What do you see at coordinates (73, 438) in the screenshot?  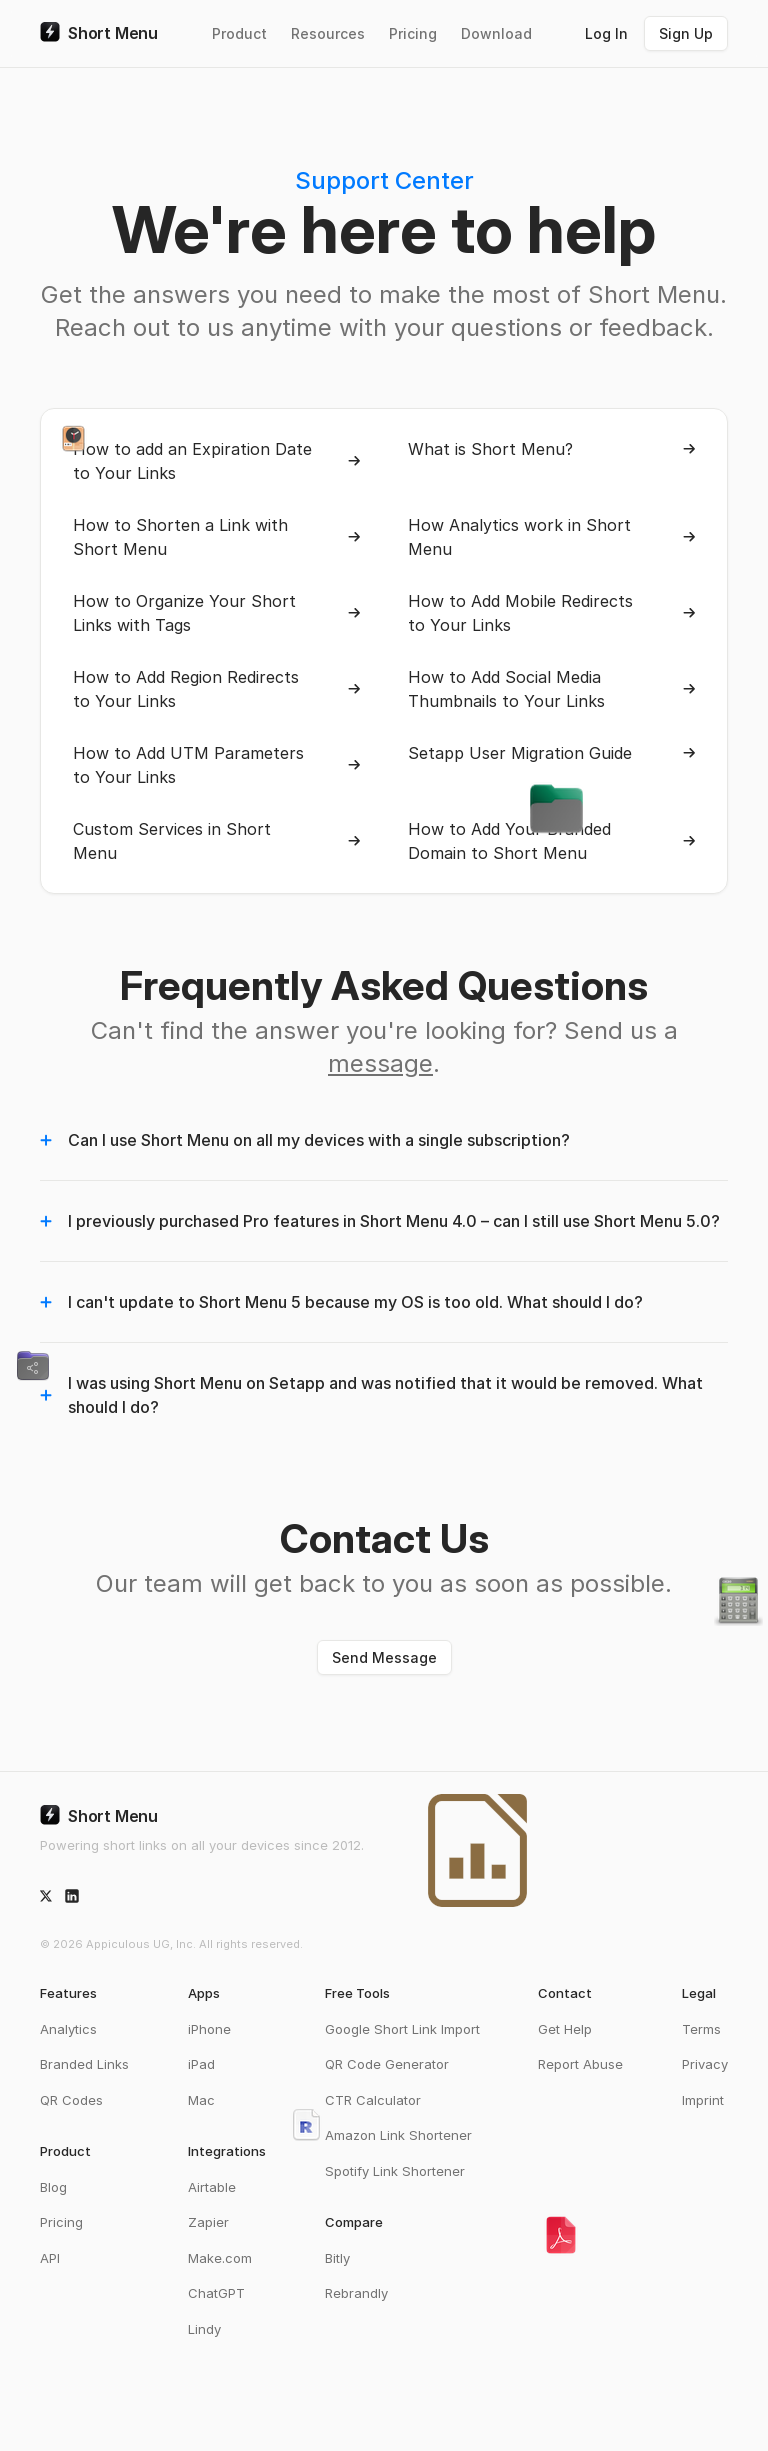 I see `indicates package manager is waiting or queued` at bounding box center [73, 438].